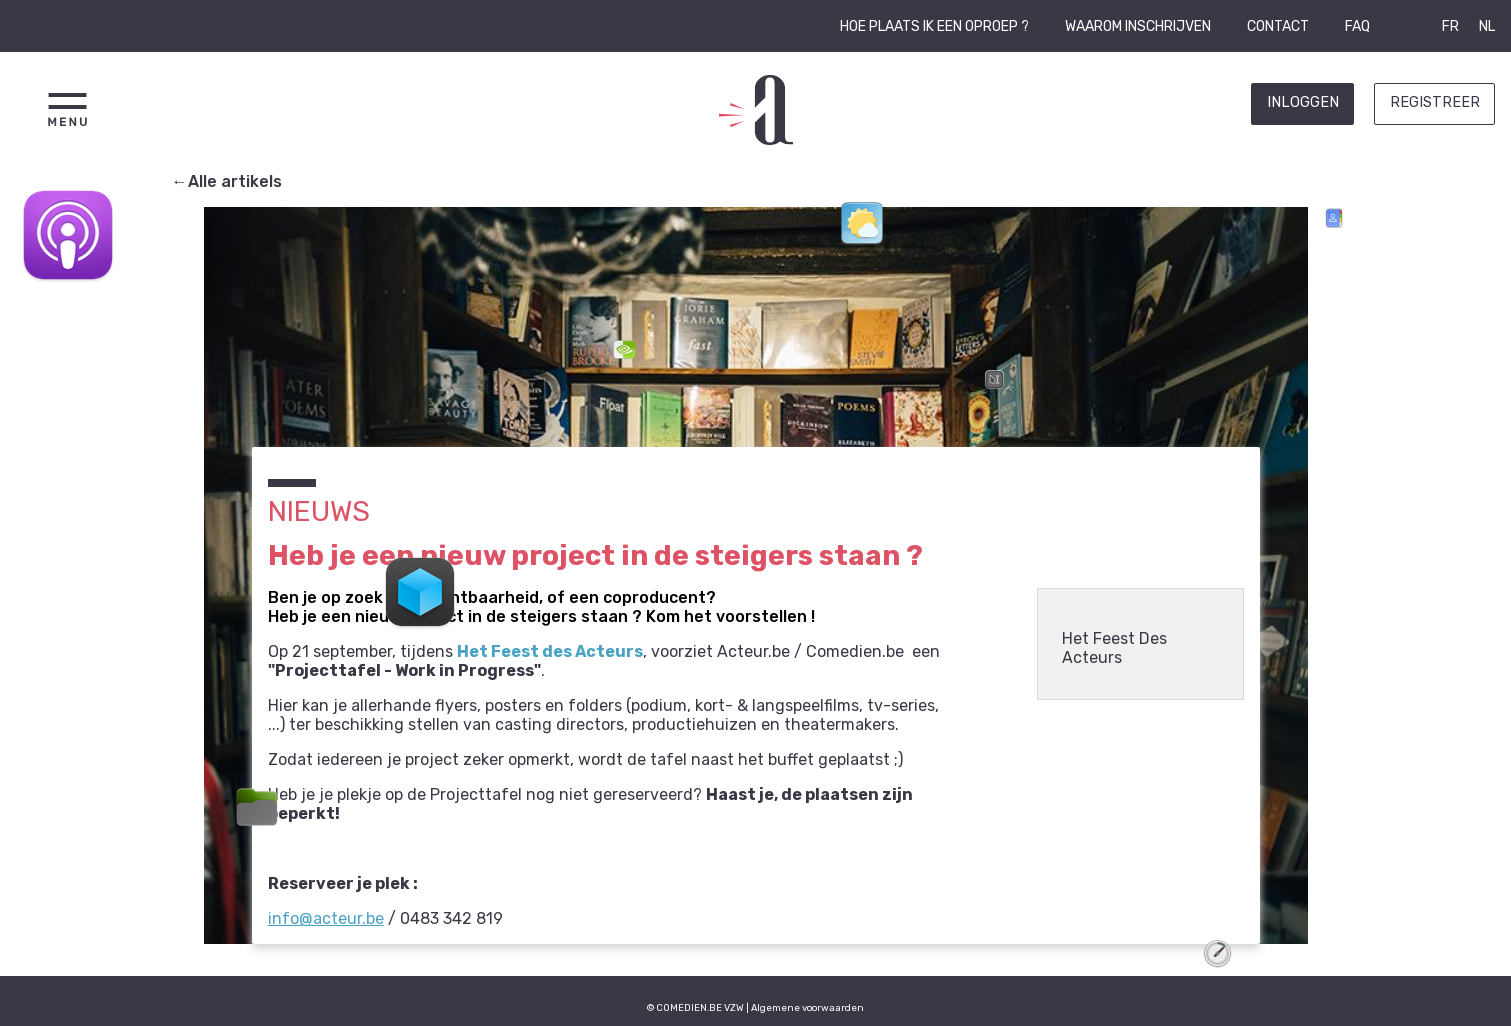  Describe the element at coordinates (420, 592) in the screenshot. I see `open awf application` at that location.